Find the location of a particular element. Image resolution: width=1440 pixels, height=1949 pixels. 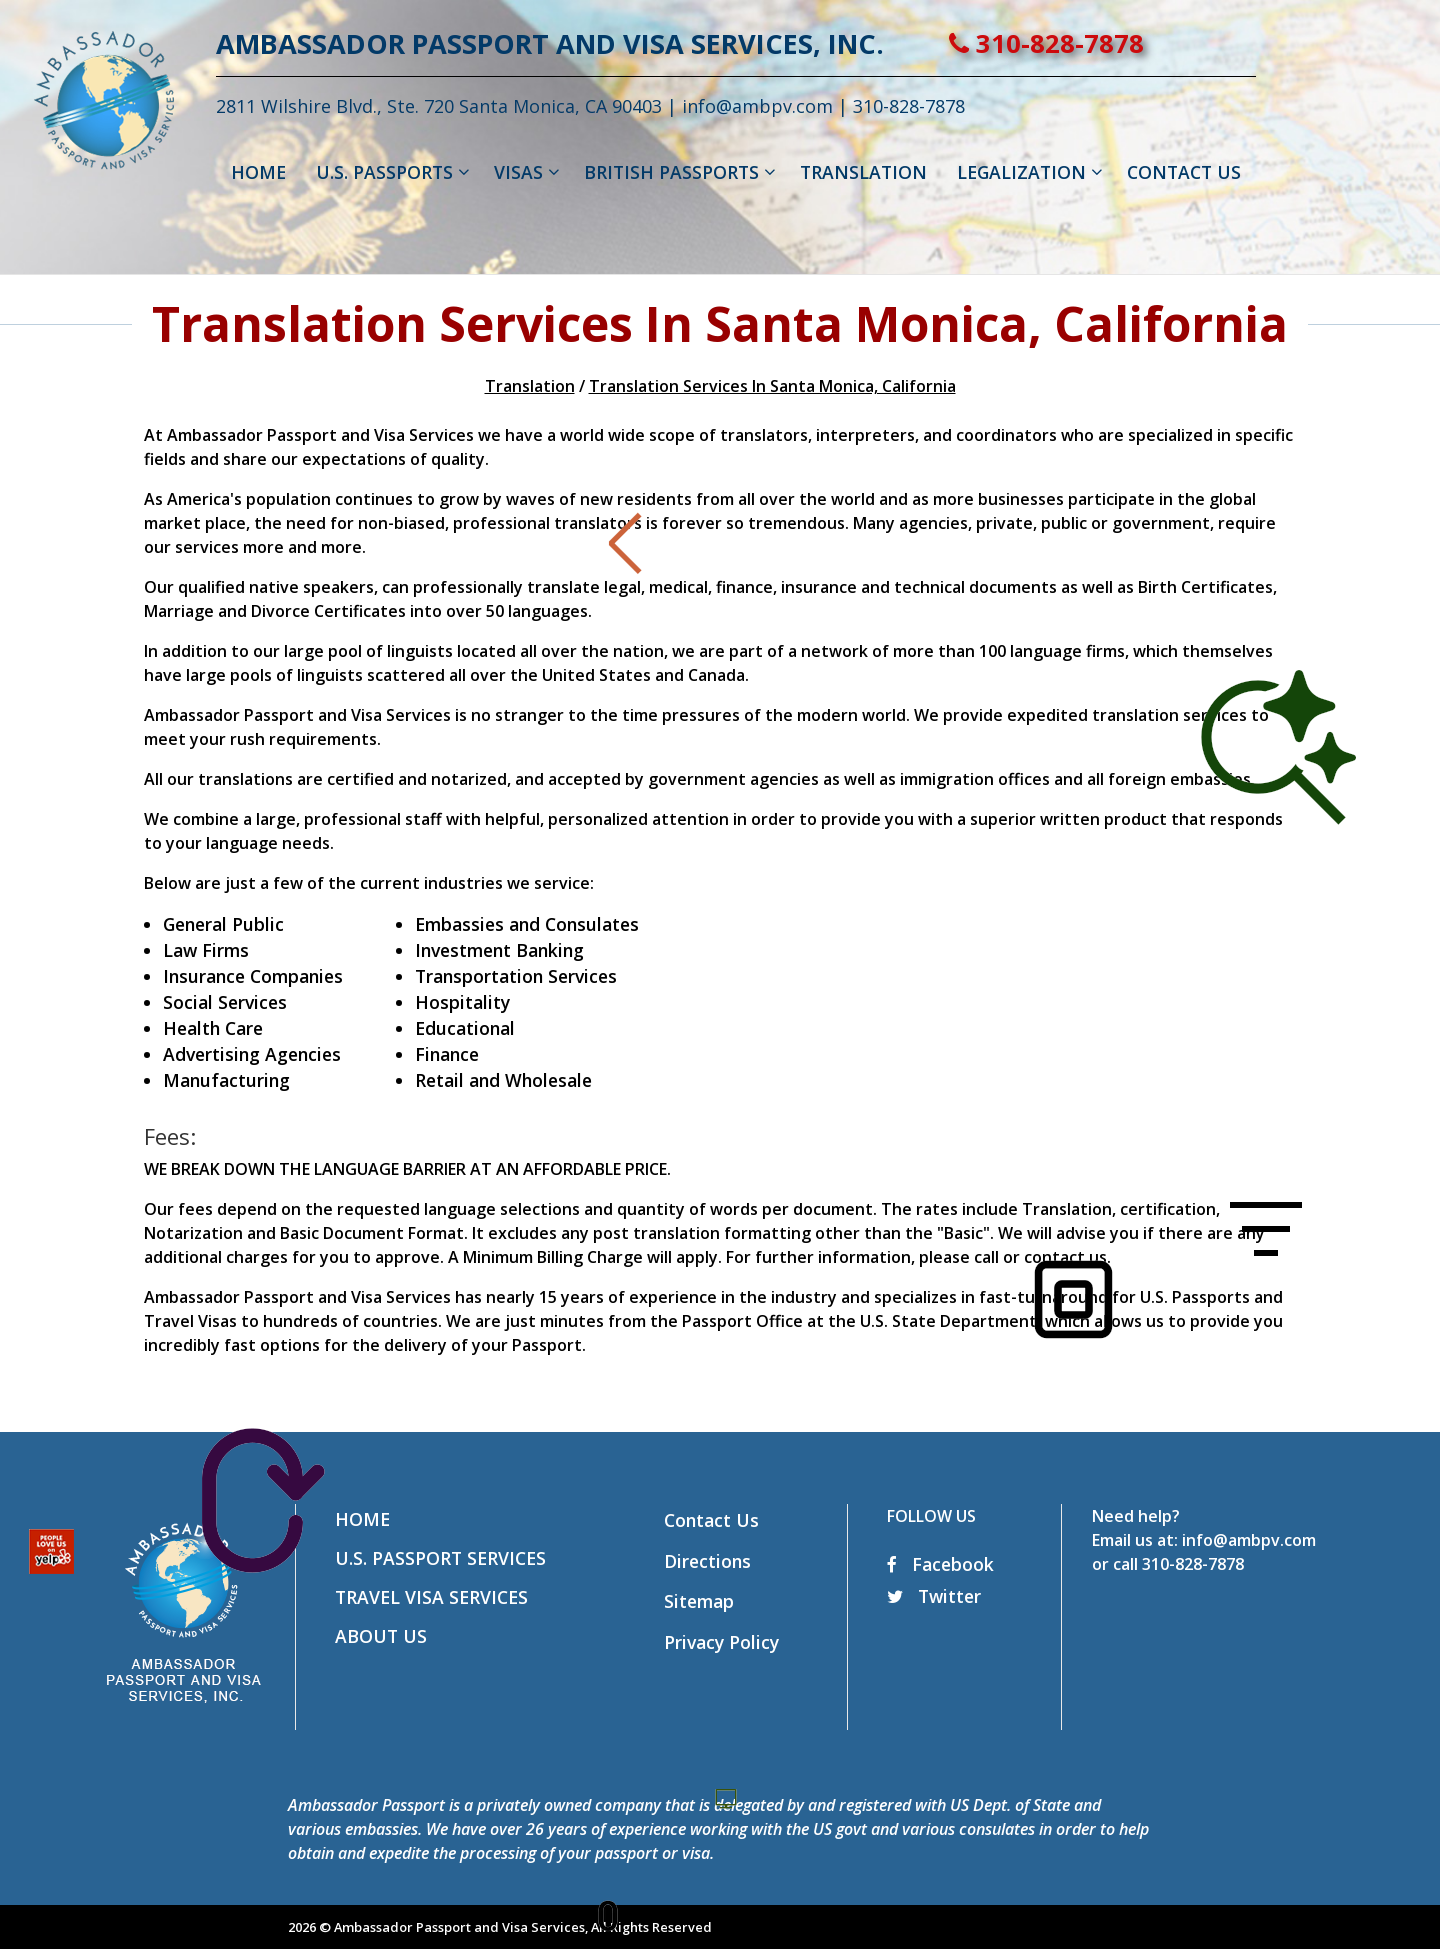

search with AI-powered suggestions is located at coordinates (1273, 752).